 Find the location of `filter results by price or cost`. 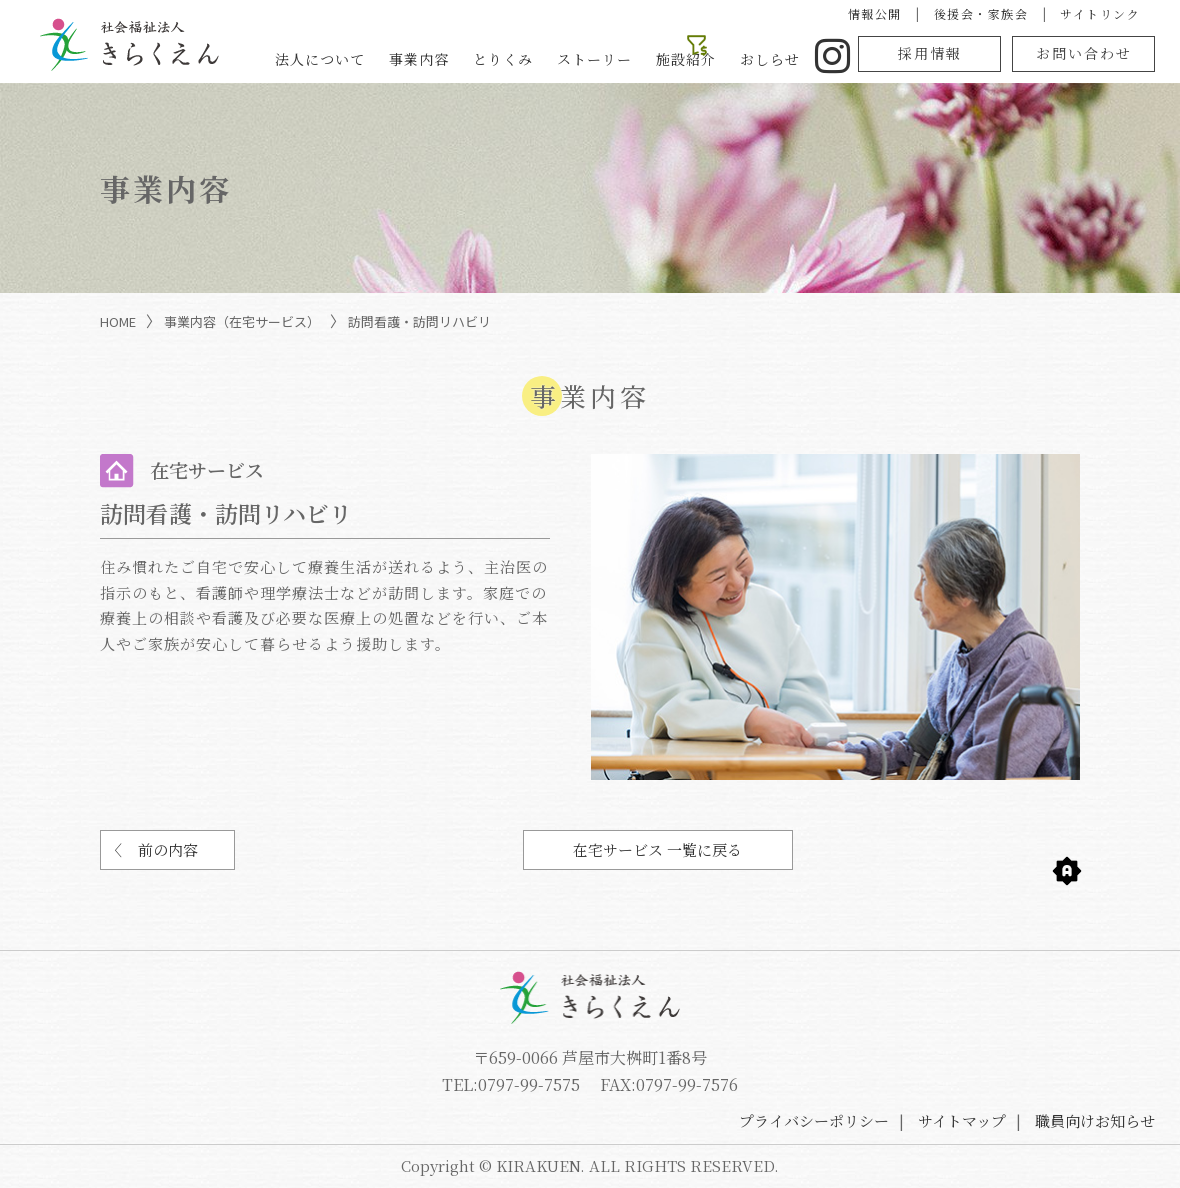

filter results by price or cost is located at coordinates (696, 44).